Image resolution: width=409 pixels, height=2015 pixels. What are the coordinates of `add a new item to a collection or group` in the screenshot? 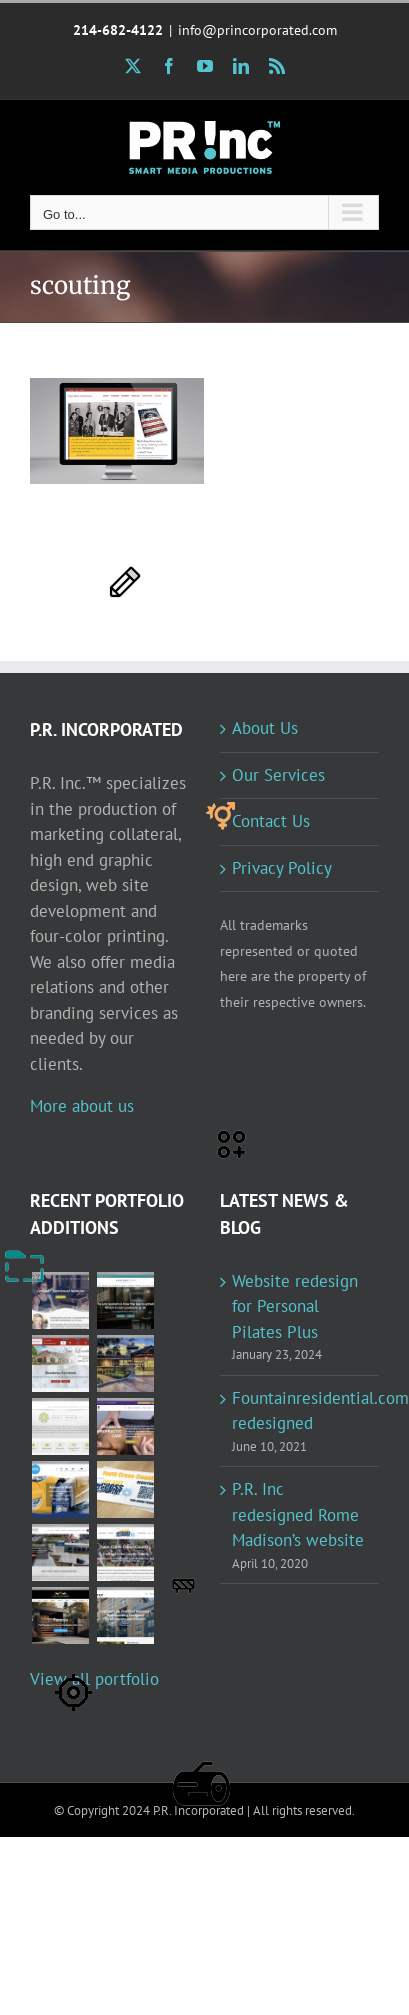 It's located at (231, 1144).